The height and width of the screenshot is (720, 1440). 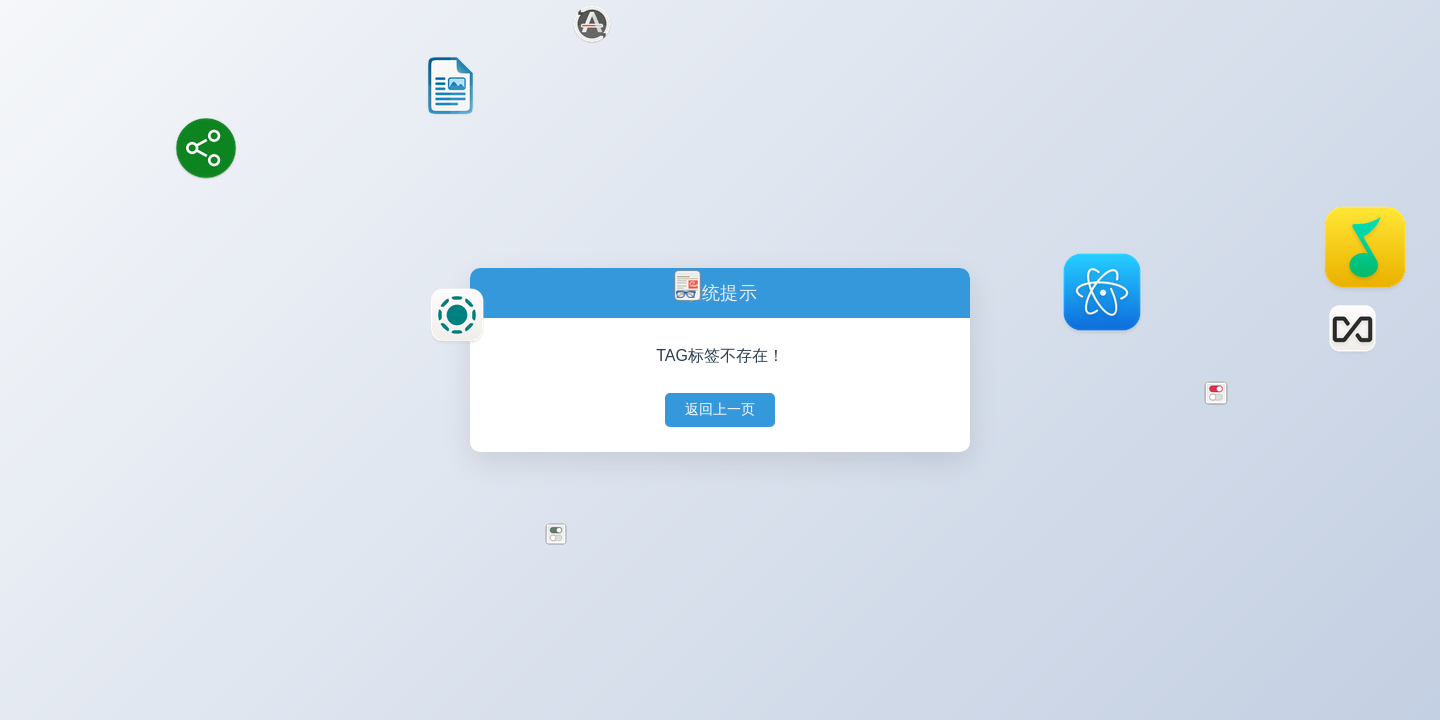 What do you see at coordinates (450, 85) in the screenshot?
I see `open a text document file` at bounding box center [450, 85].